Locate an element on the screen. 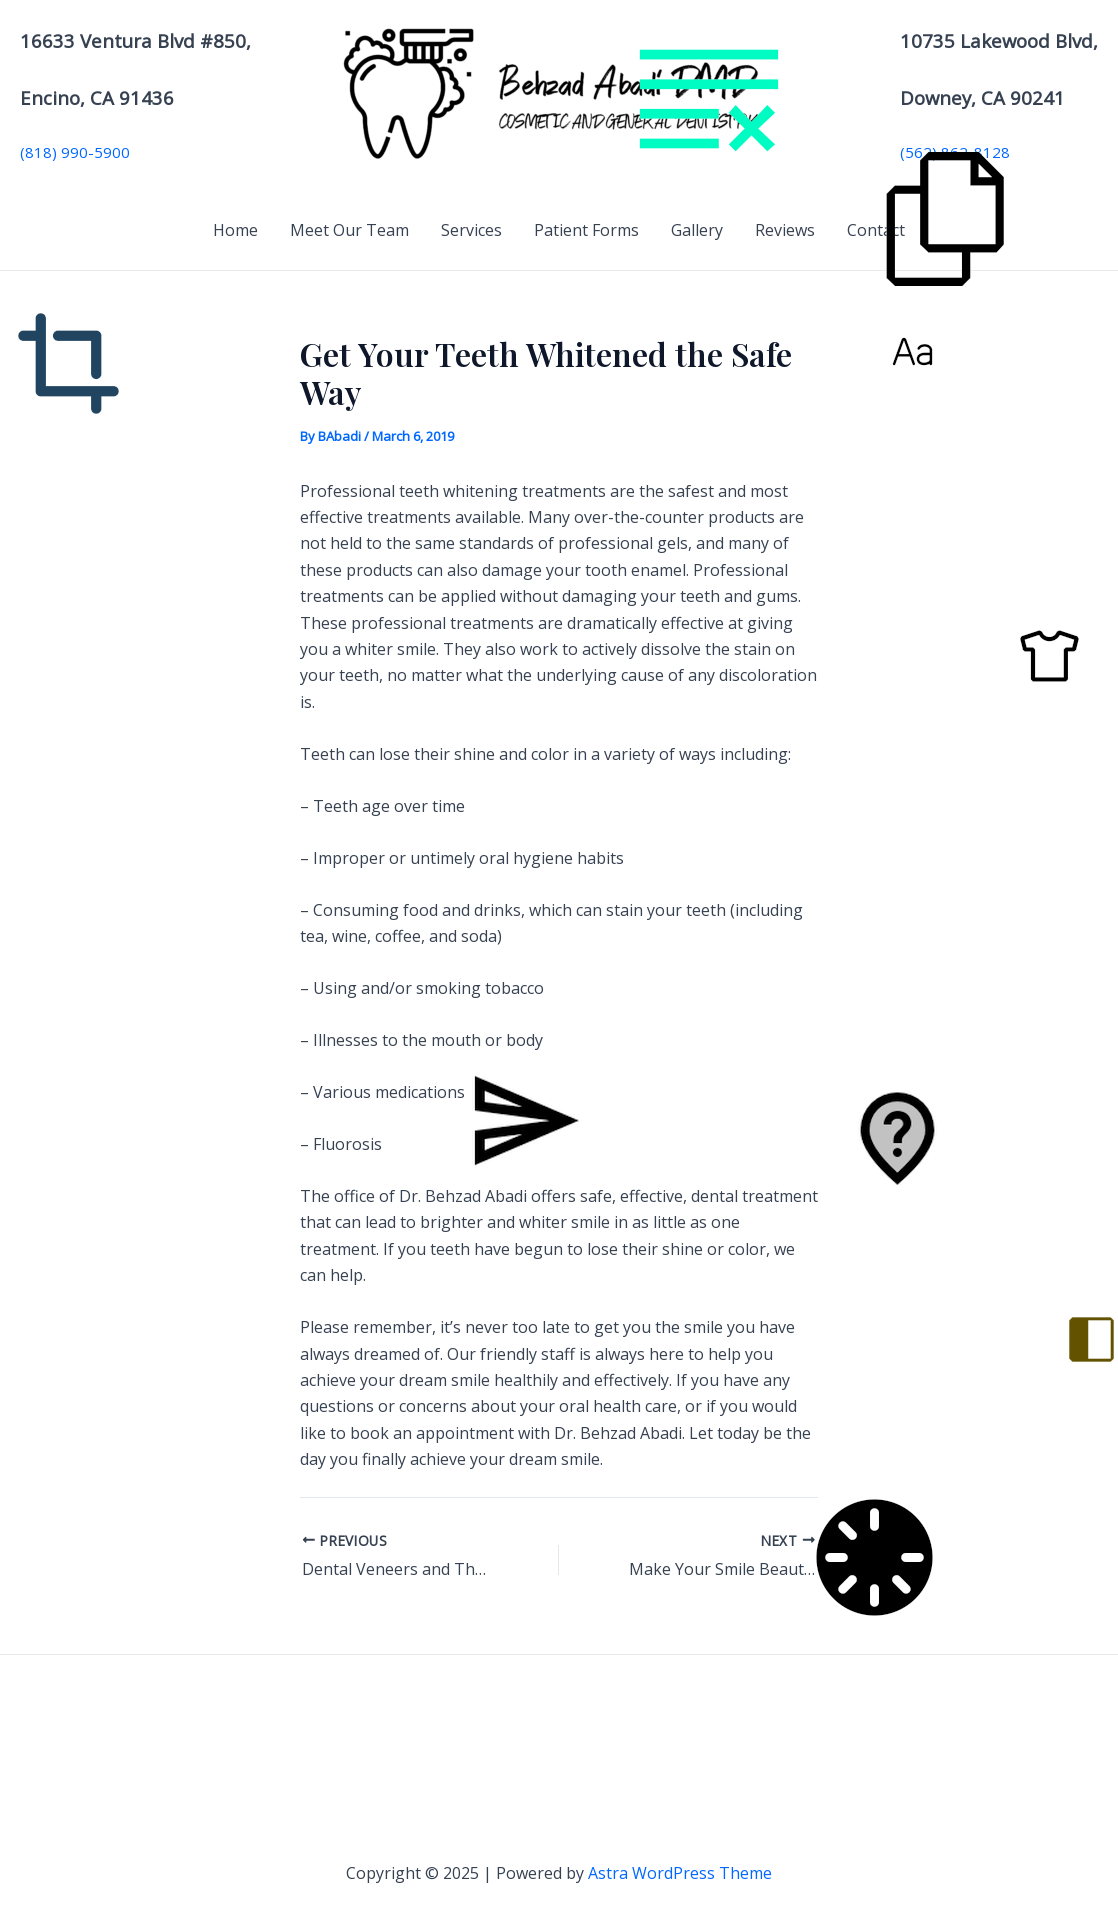  unknown or unidentified location is located at coordinates (897, 1138).